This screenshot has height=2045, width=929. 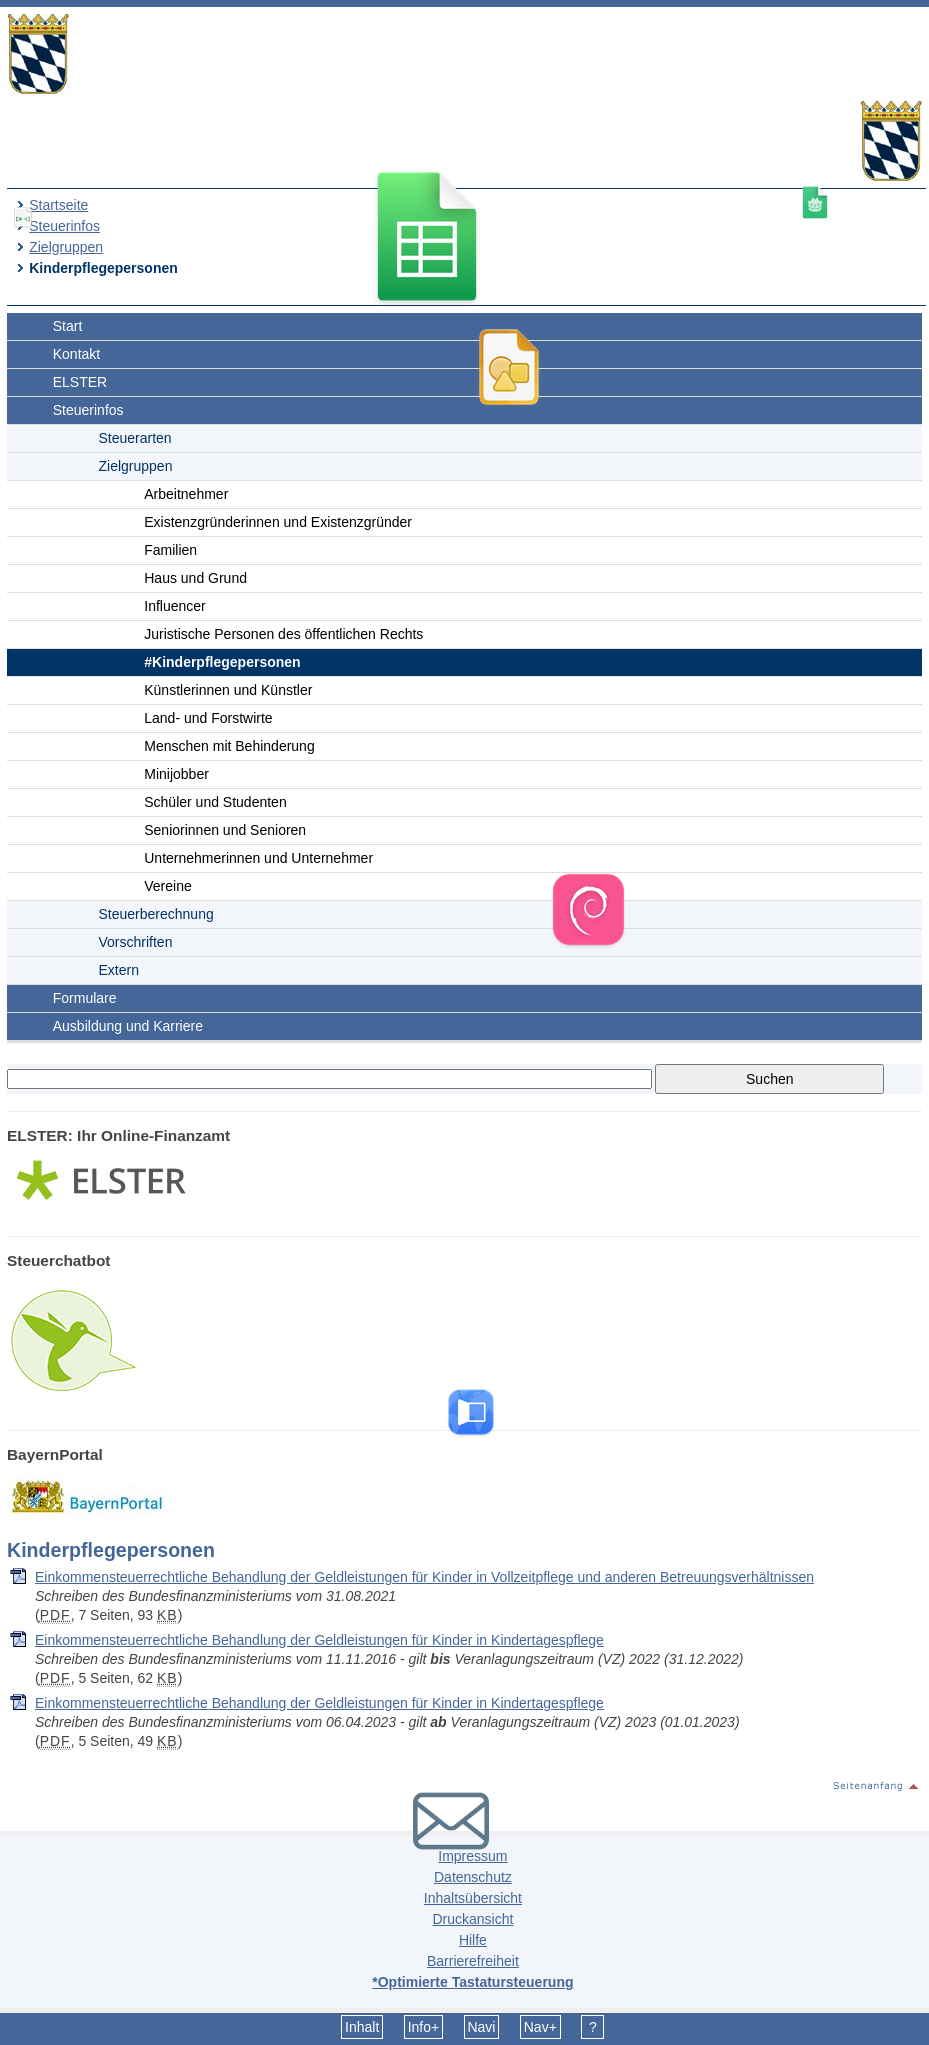 I want to click on open email application, so click(x=451, y=1821).